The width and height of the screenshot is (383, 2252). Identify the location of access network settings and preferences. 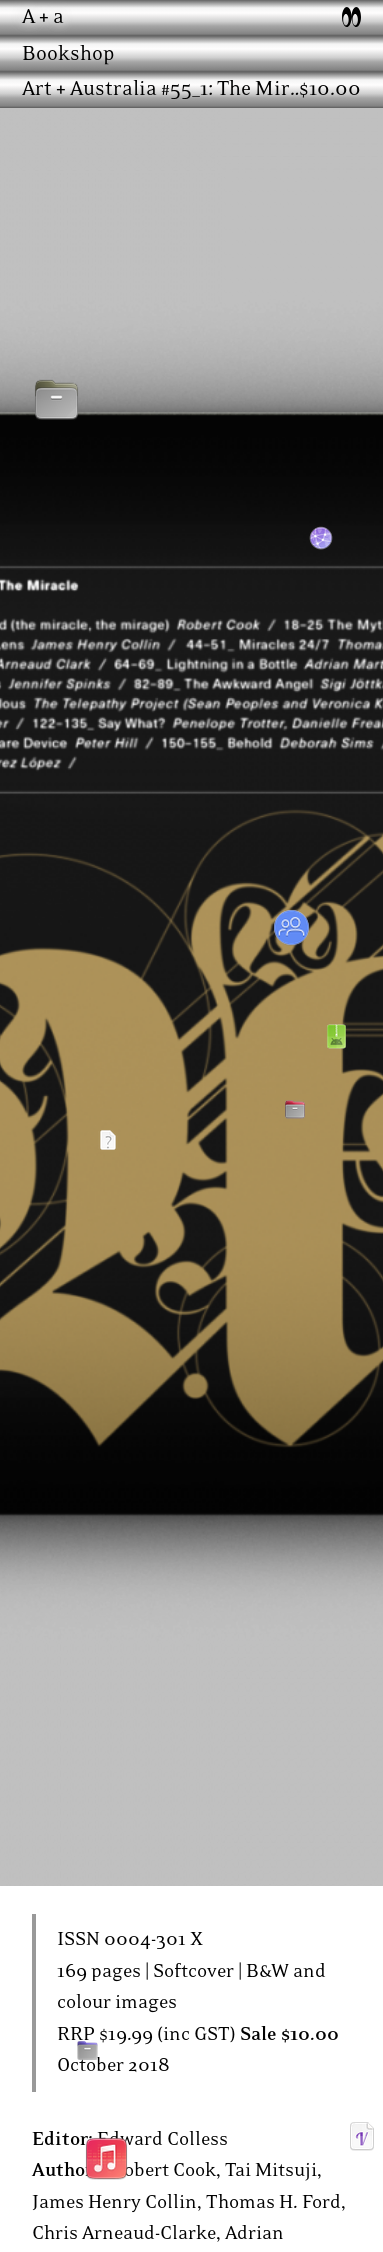
(321, 538).